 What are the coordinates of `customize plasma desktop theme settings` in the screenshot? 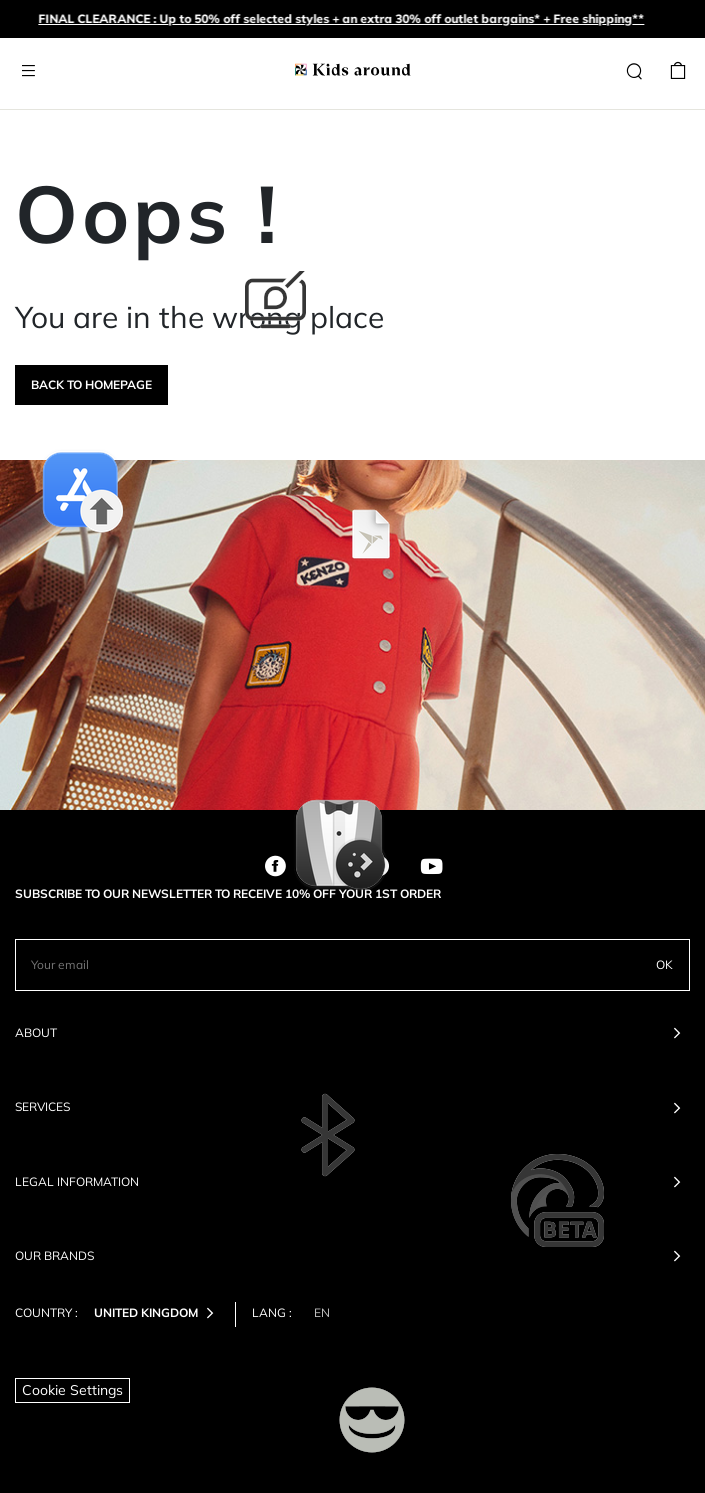 It's located at (339, 843).